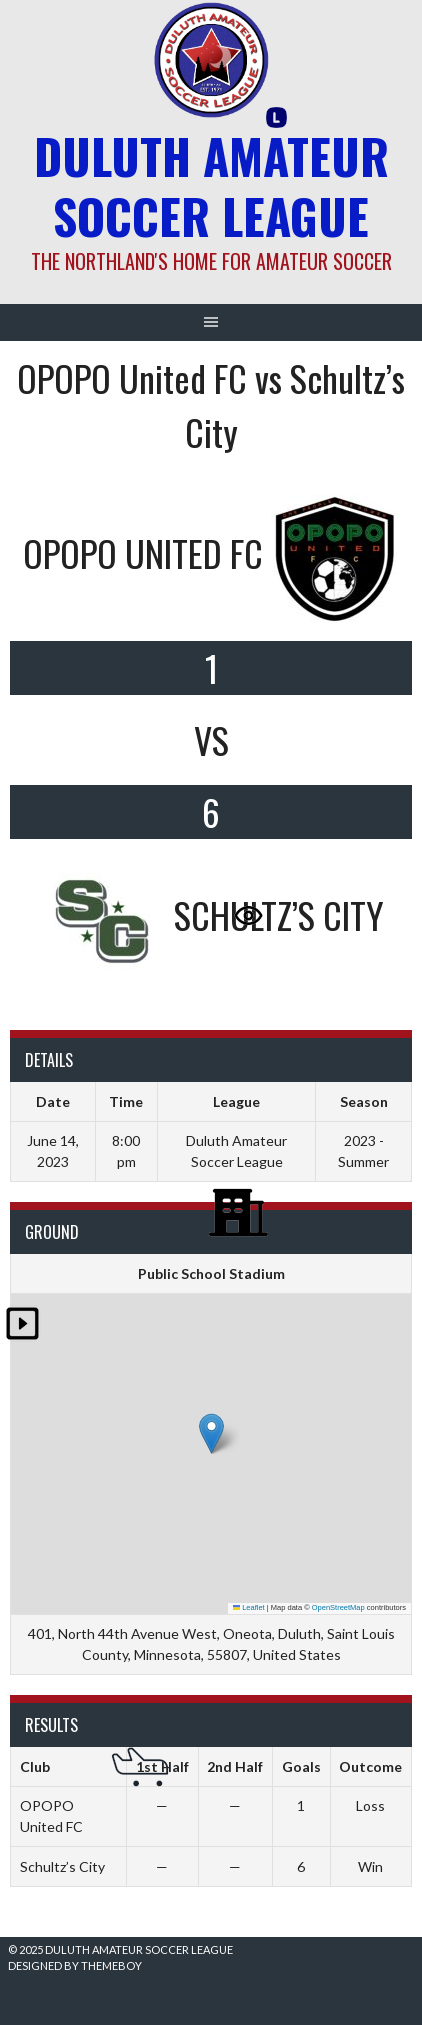  I want to click on indicates flight is taxiing or on the ground, so click(140, 1766).